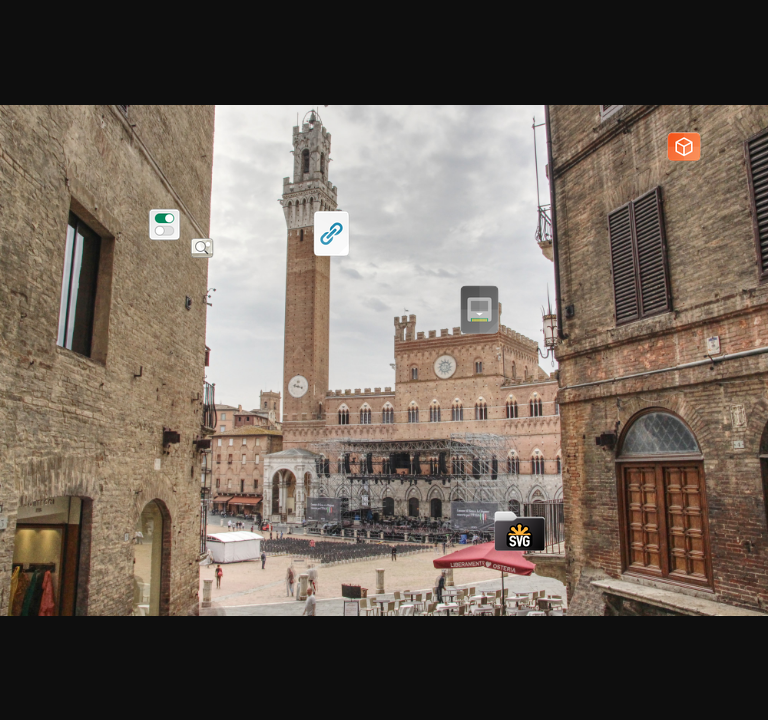 This screenshot has width=768, height=720. Describe the element at coordinates (684, 146) in the screenshot. I see `open a 3D model file in STL format` at that location.